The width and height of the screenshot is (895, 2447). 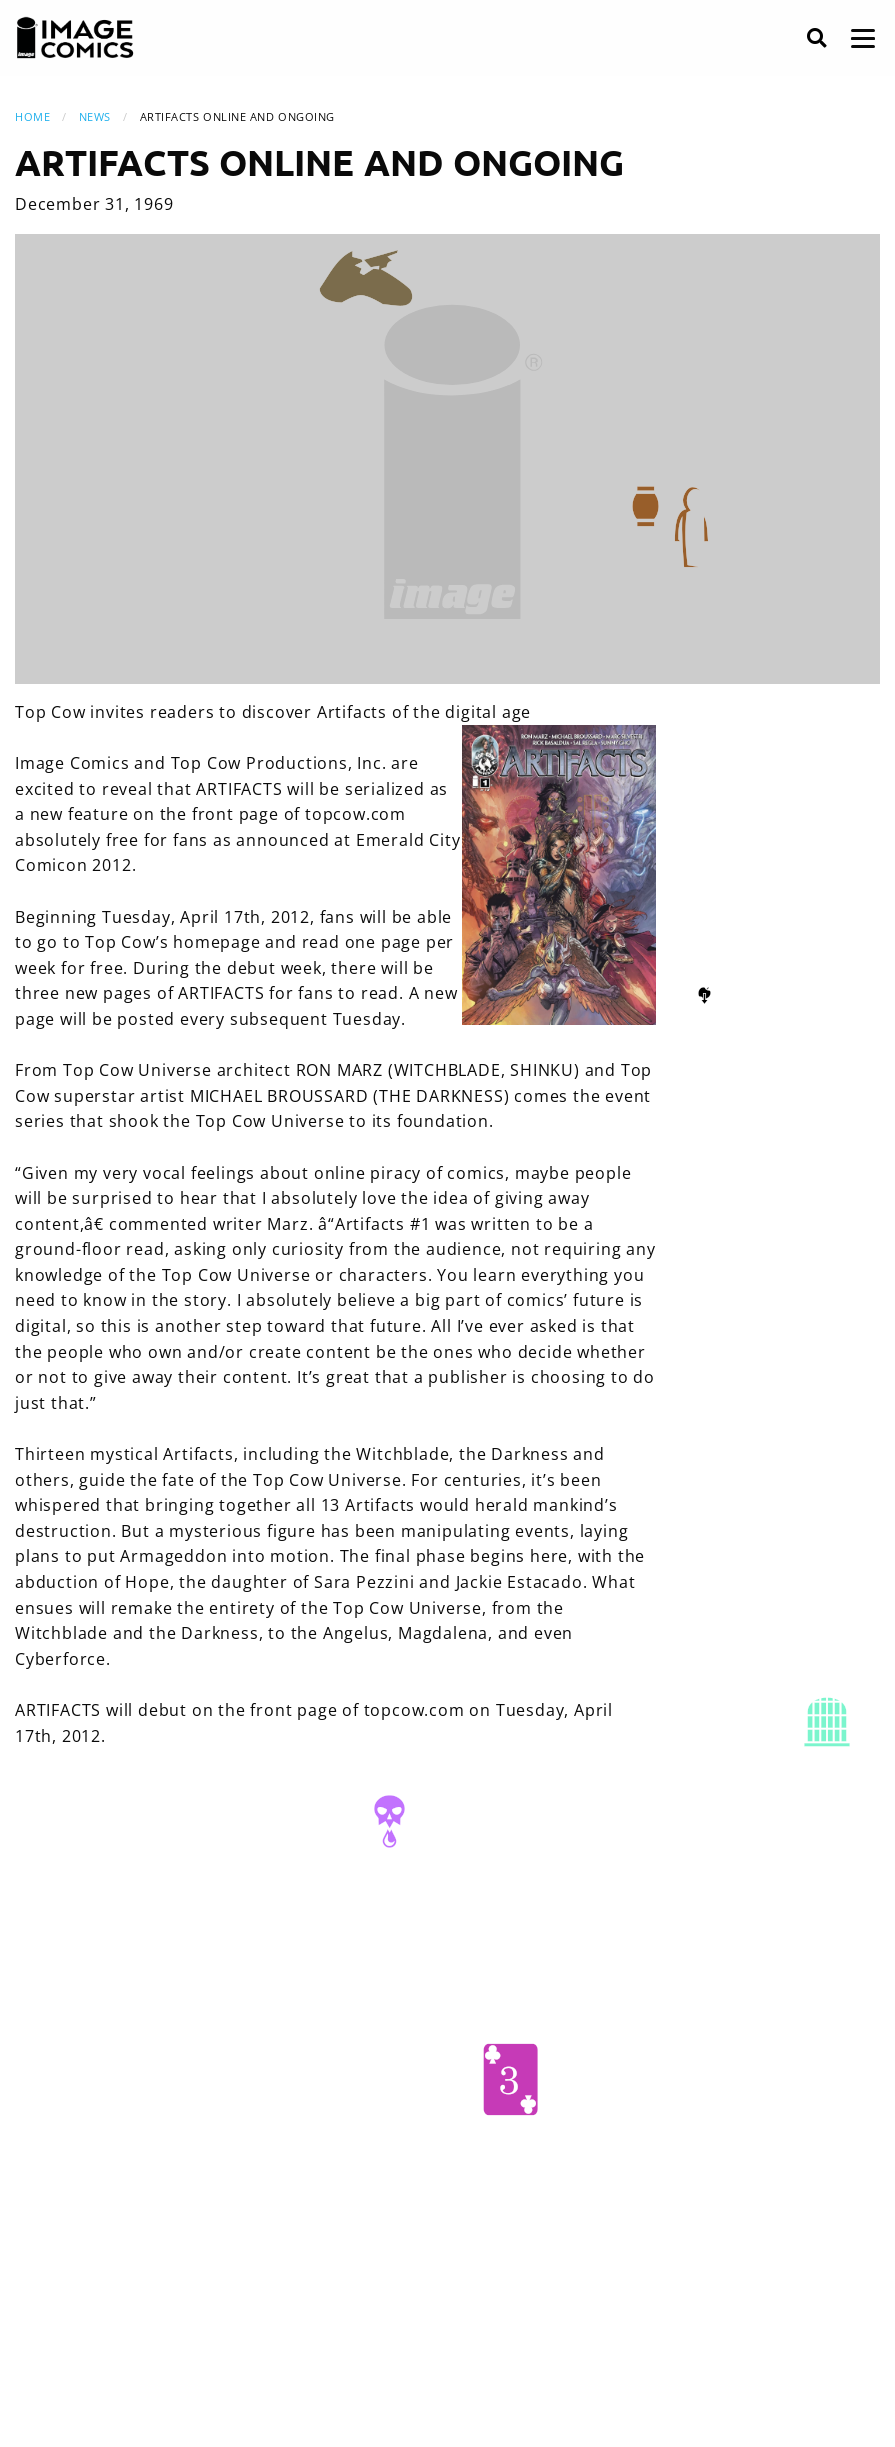 What do you see at coordinates (366, 278) in the screenshot?
I see `view black sea region on map` at bounding box center [366, 278].